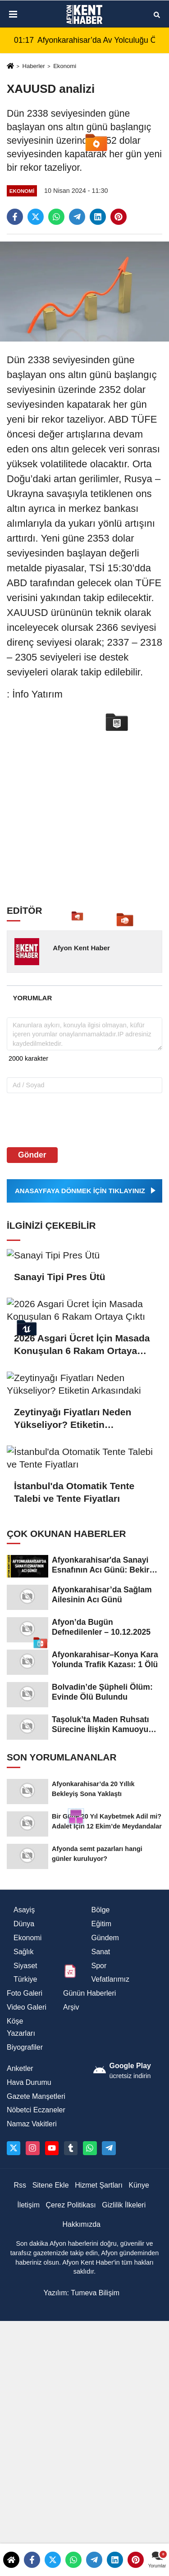  What do you see at coordinates (76, 1816) in the screenshot?
I see `select all items in the current view` at bounding box center [76, 1816].